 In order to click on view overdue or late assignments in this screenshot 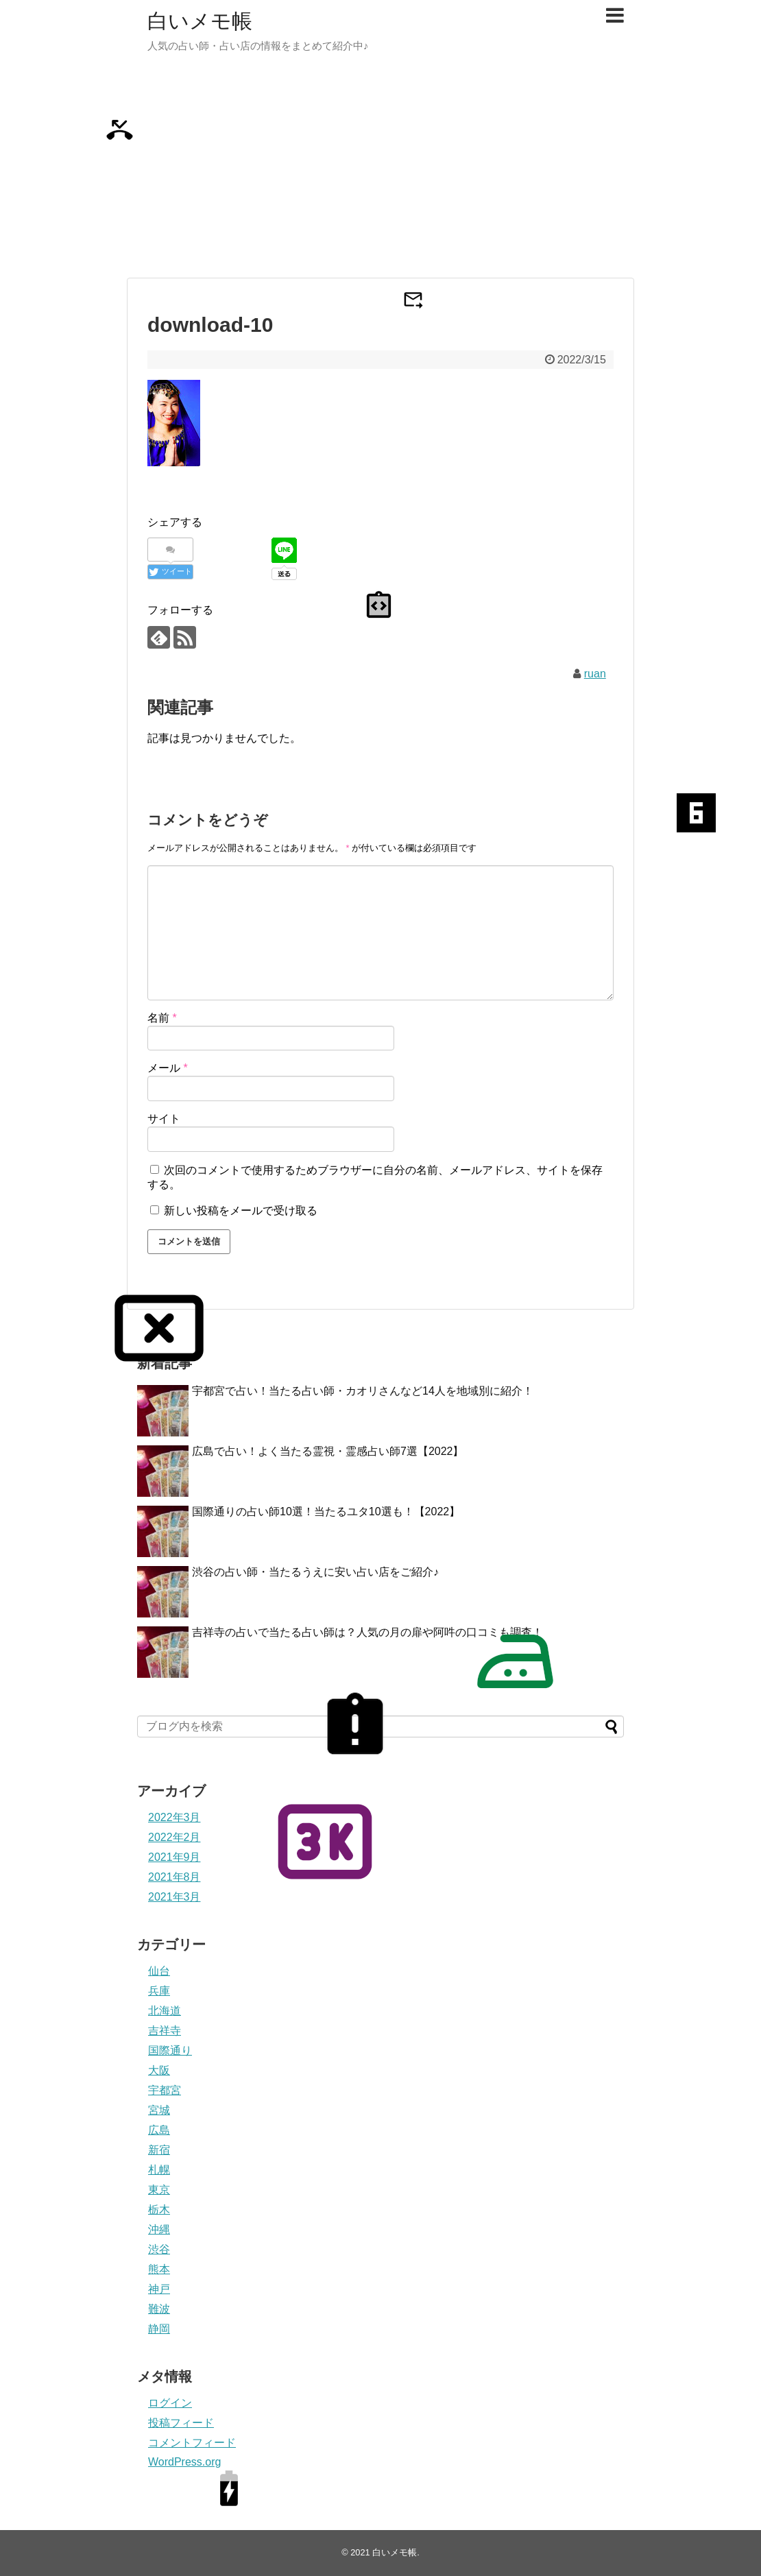, I will do `click(355, 1726)`.